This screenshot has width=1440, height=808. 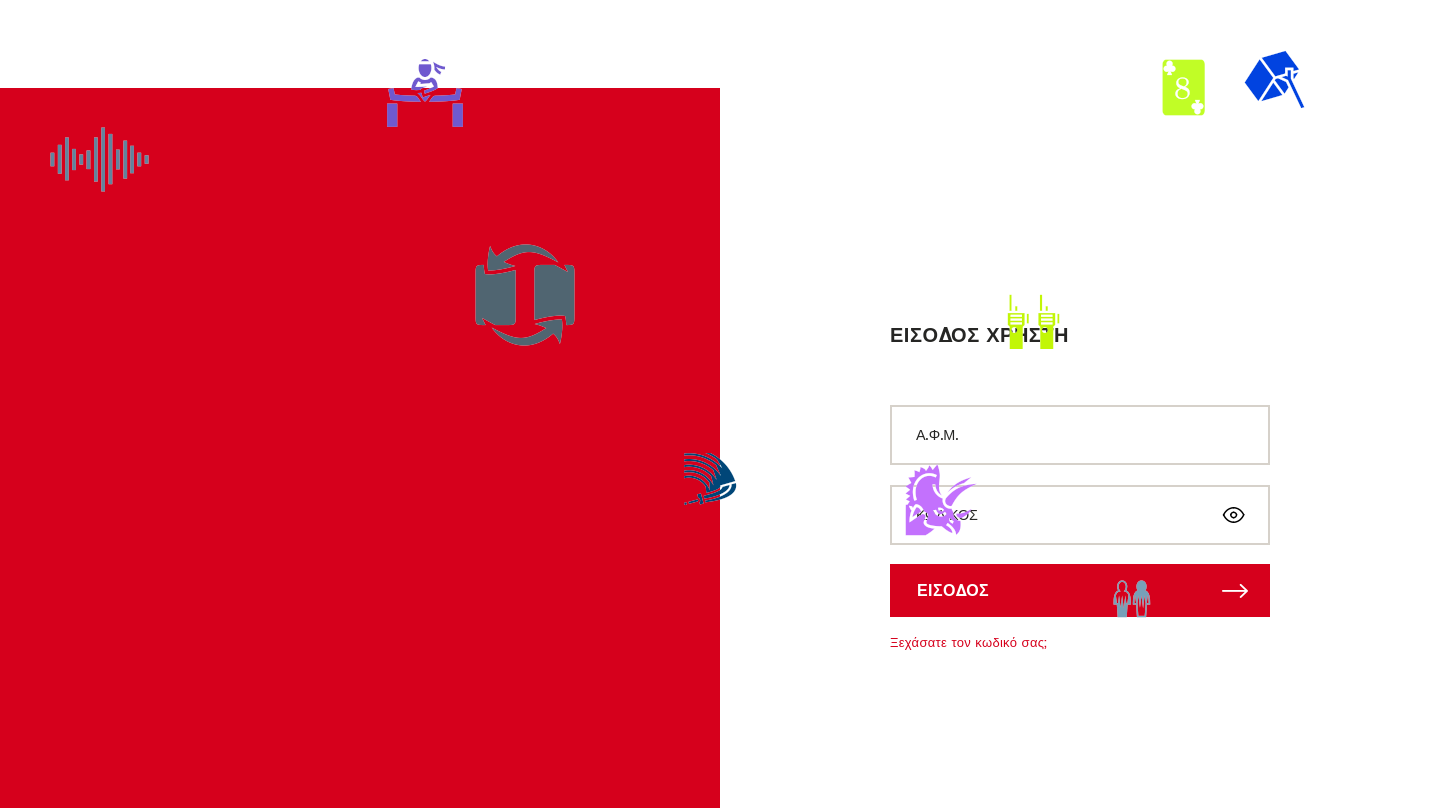 What do you see at coordinates (710, 479) in the screenshot?
I see `activate blade sweep attack` at bounding box center [710, 479].